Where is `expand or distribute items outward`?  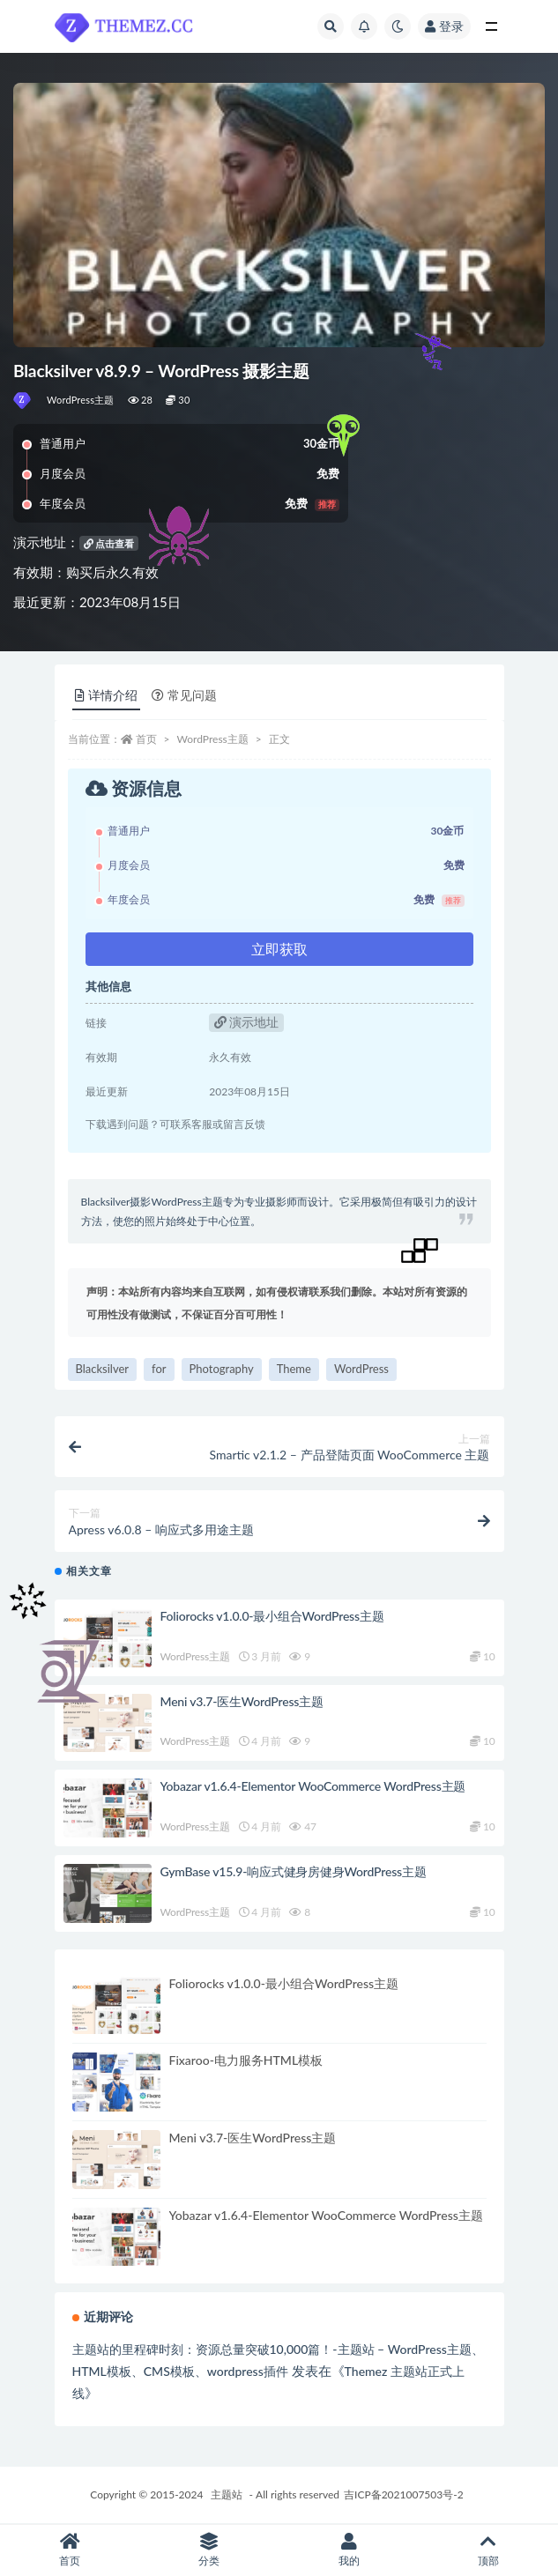 expand or distribute items outward is located at coordinates (27, 1600).